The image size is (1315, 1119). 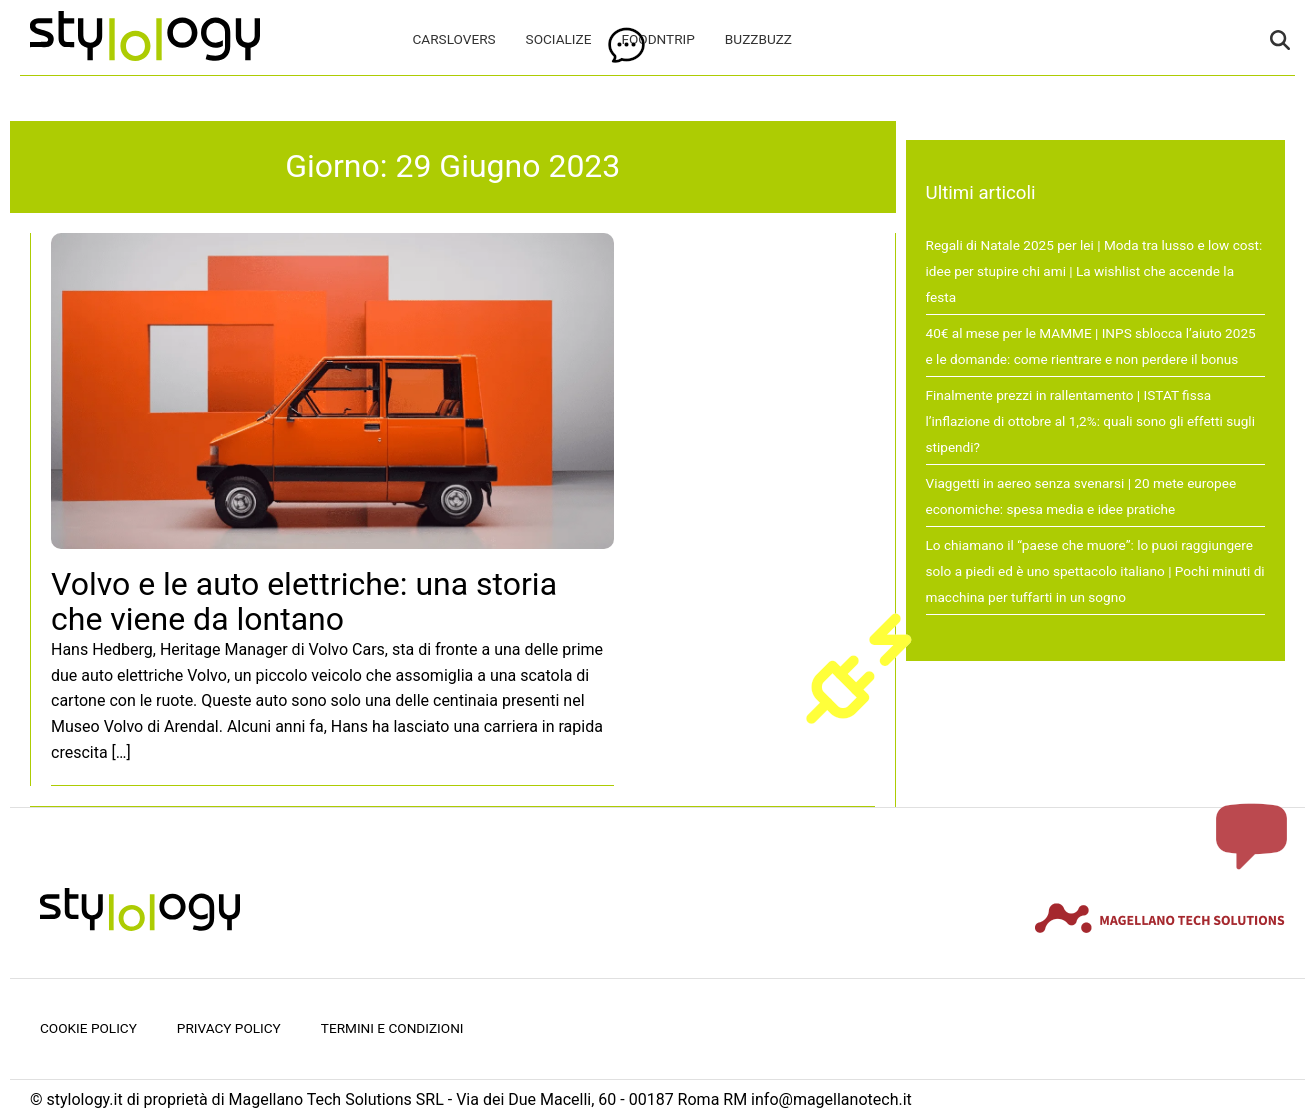 What do you see at coordinates (864, 666) in the screenshot?
I see `charging or power connection active` at bounding box center [864, 666].